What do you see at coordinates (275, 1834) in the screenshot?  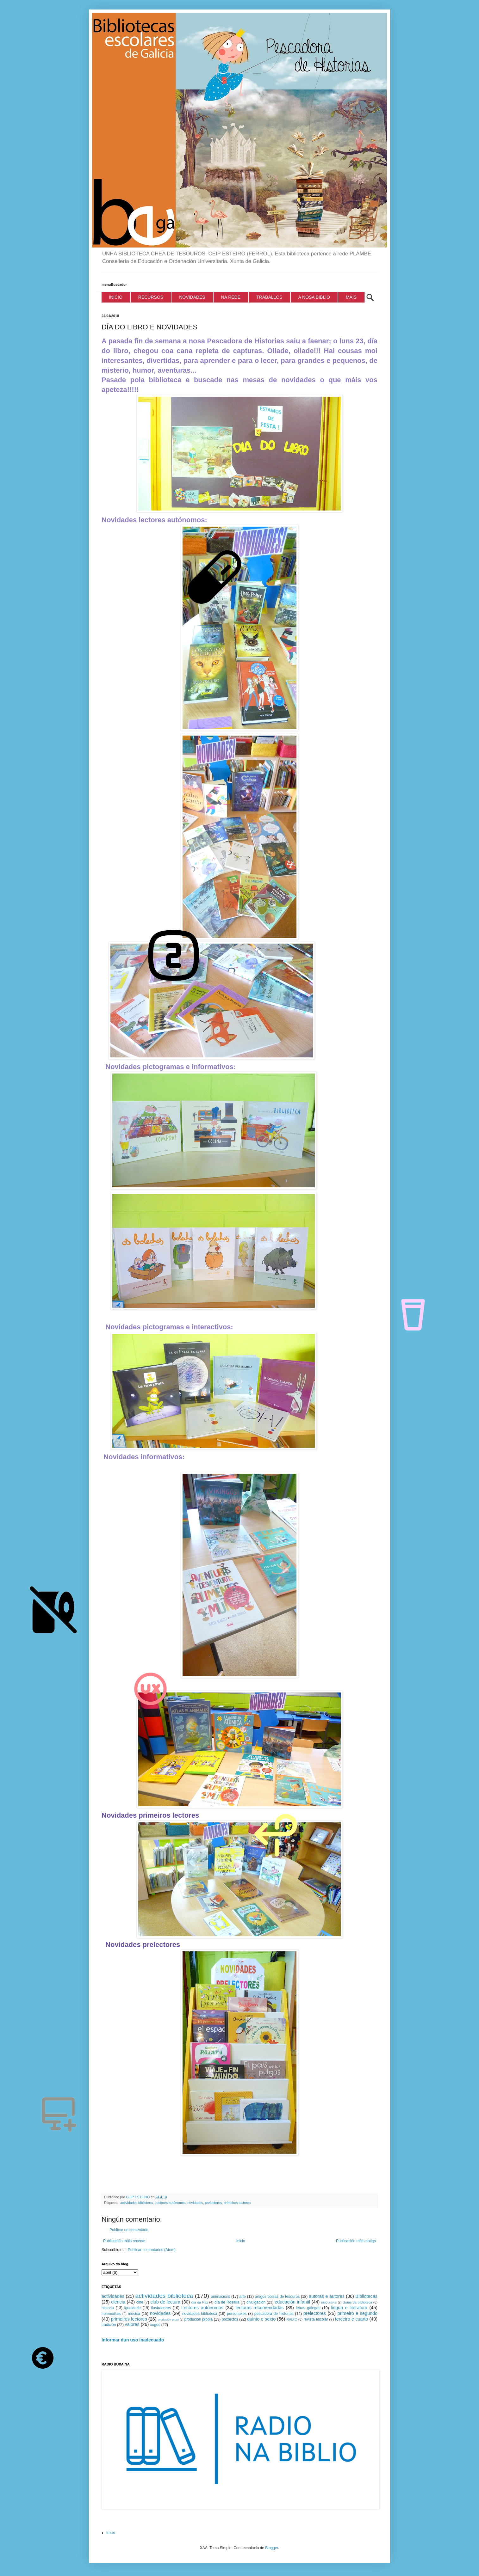 I see `undo recent action` at bounding box center [275, 1834].